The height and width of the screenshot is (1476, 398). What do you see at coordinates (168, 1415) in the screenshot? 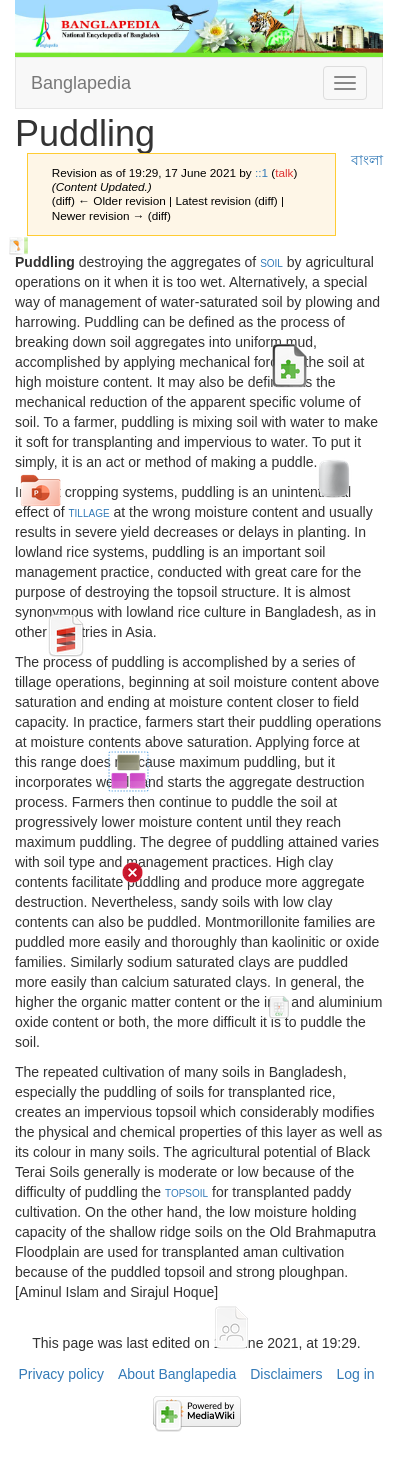
I see `install a browser extension or add-on` at bounding box center [168, 1415].